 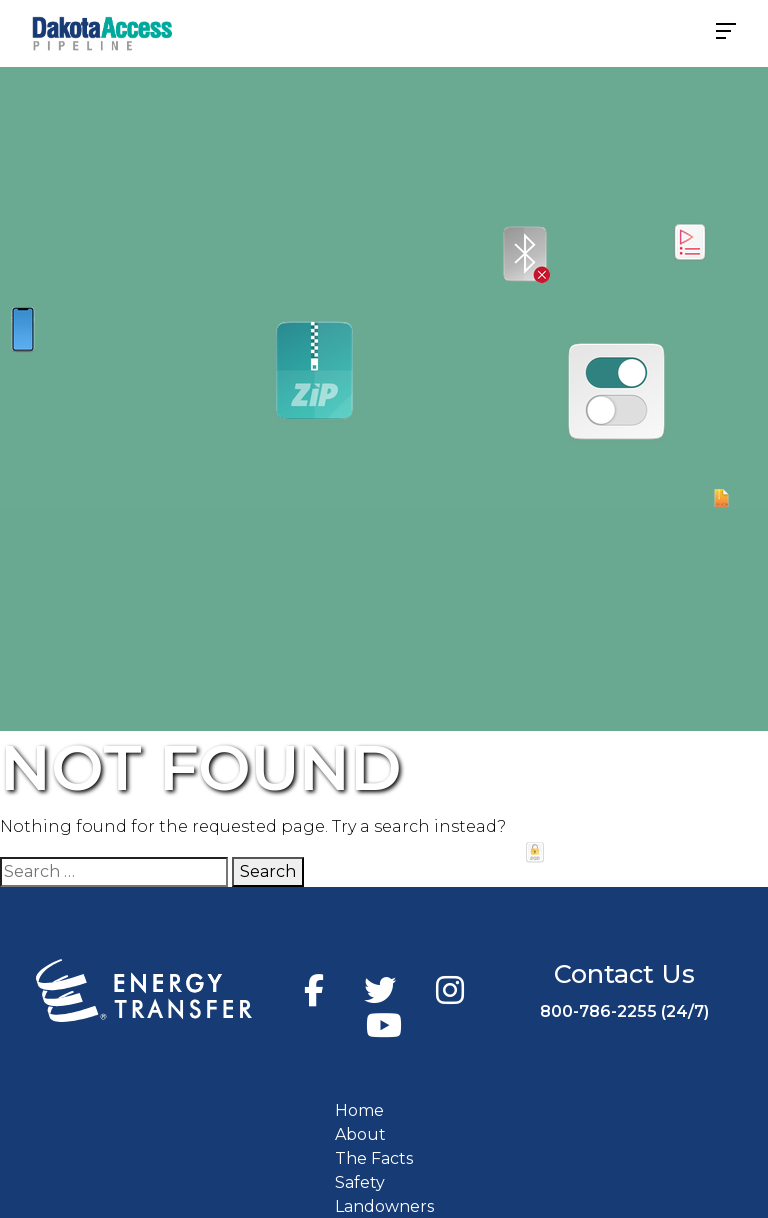 I want to click on bluetooth connectivity is disabled, so click(x=525, y=254).